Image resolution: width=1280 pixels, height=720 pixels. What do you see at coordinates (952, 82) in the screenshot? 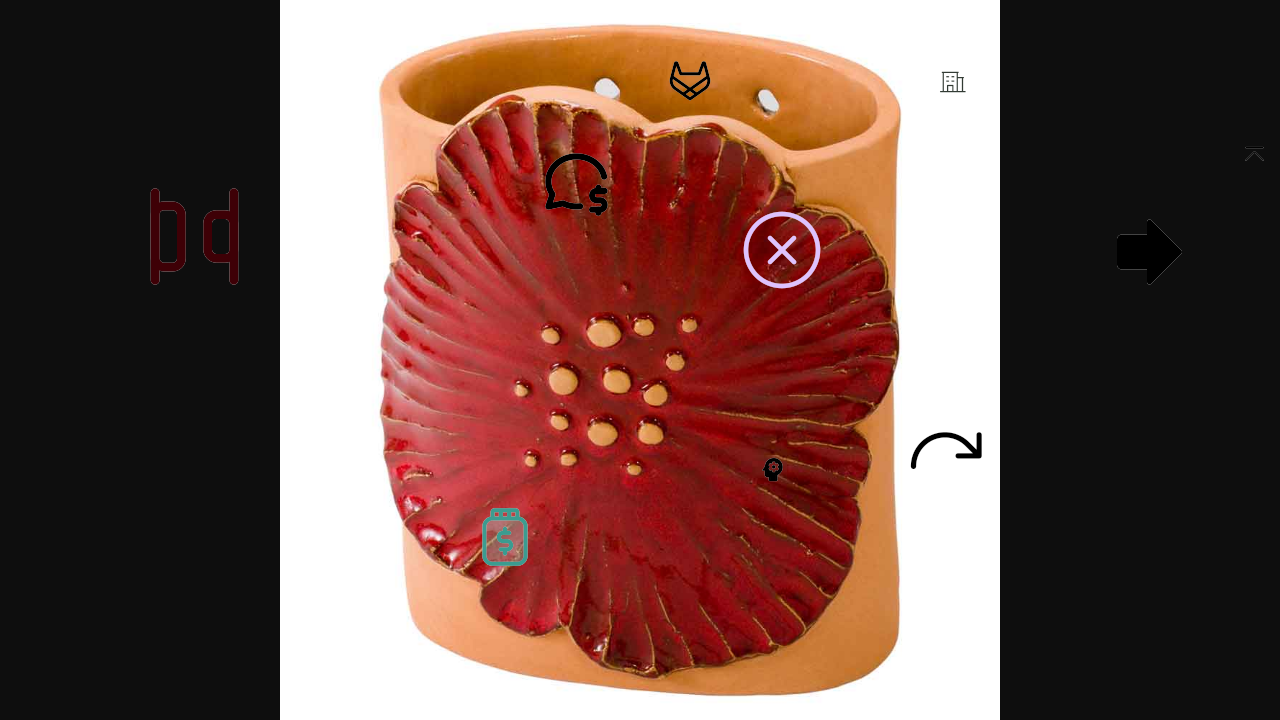
I see `view office or workplace location` at bounding box center [952, 82].